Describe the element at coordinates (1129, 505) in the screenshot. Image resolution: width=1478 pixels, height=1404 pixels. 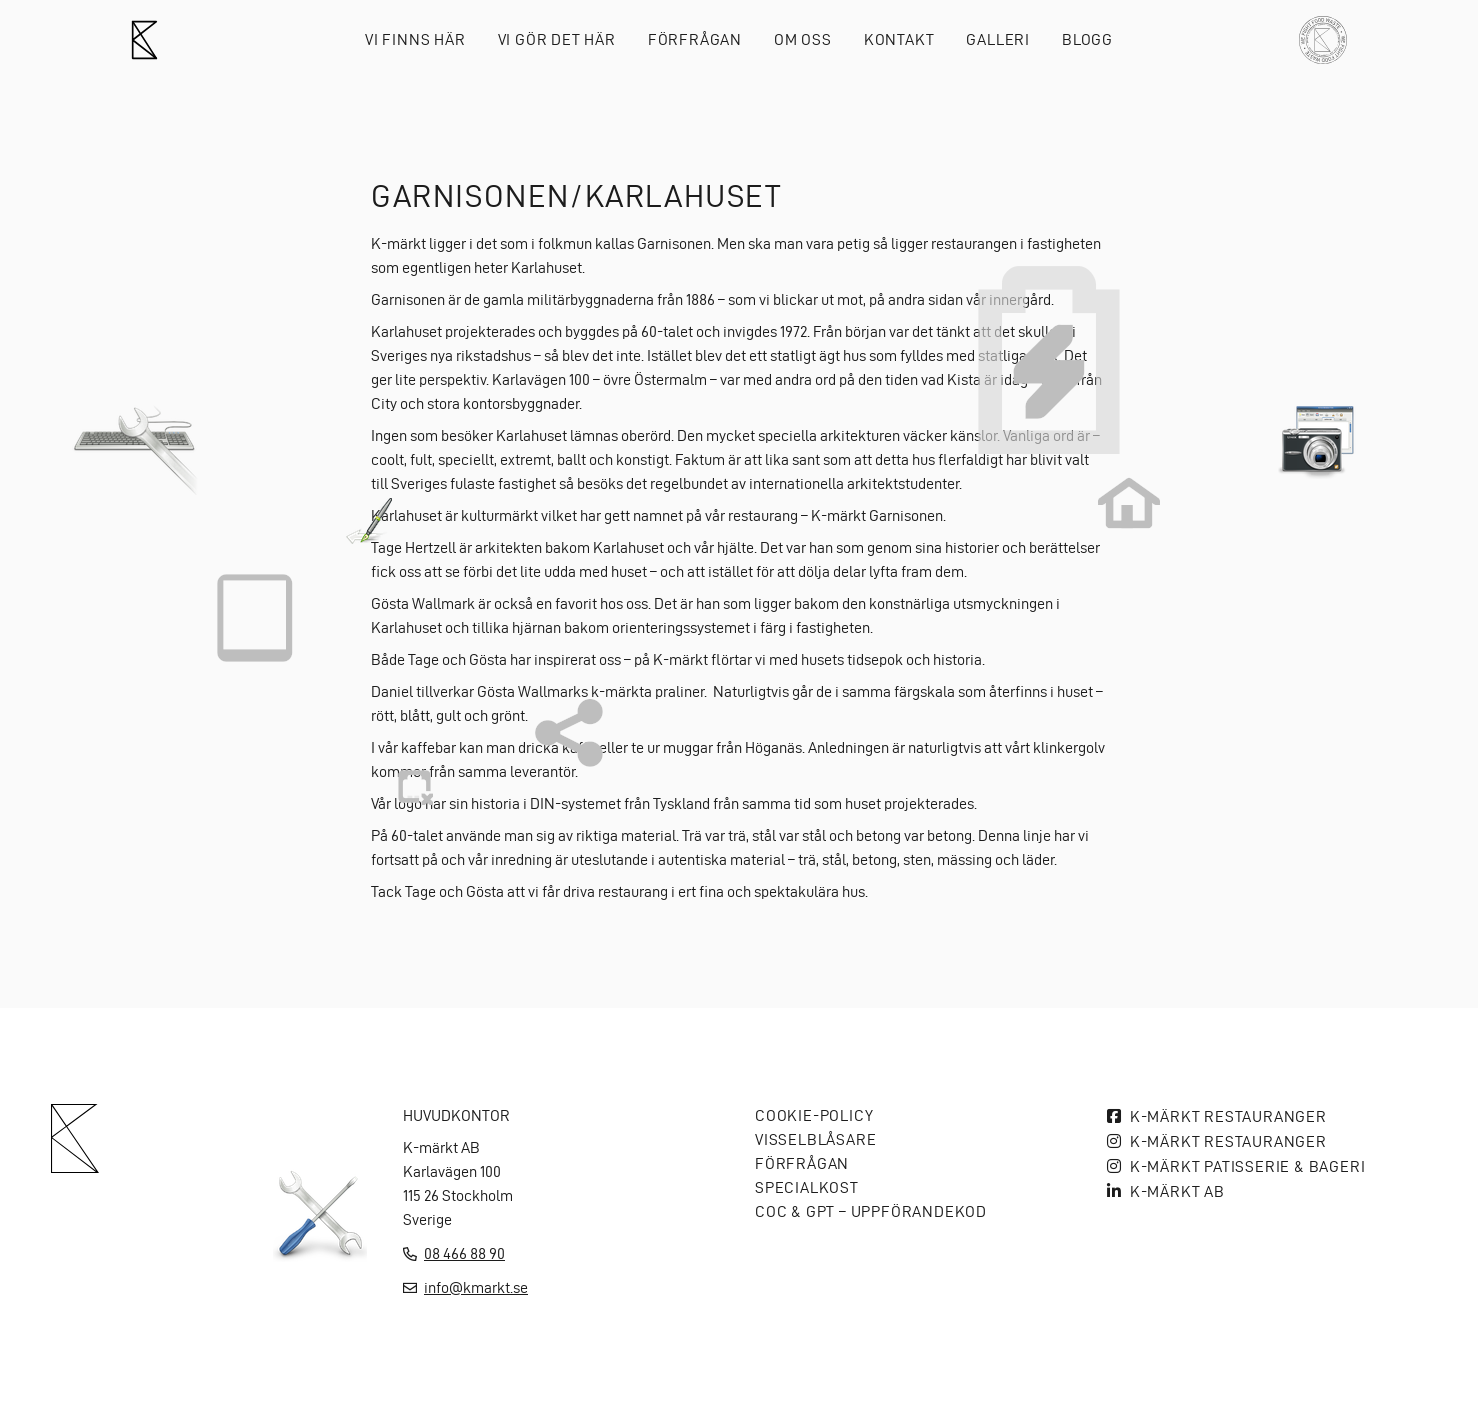
I see `navigate to home screen or directory` at that location.